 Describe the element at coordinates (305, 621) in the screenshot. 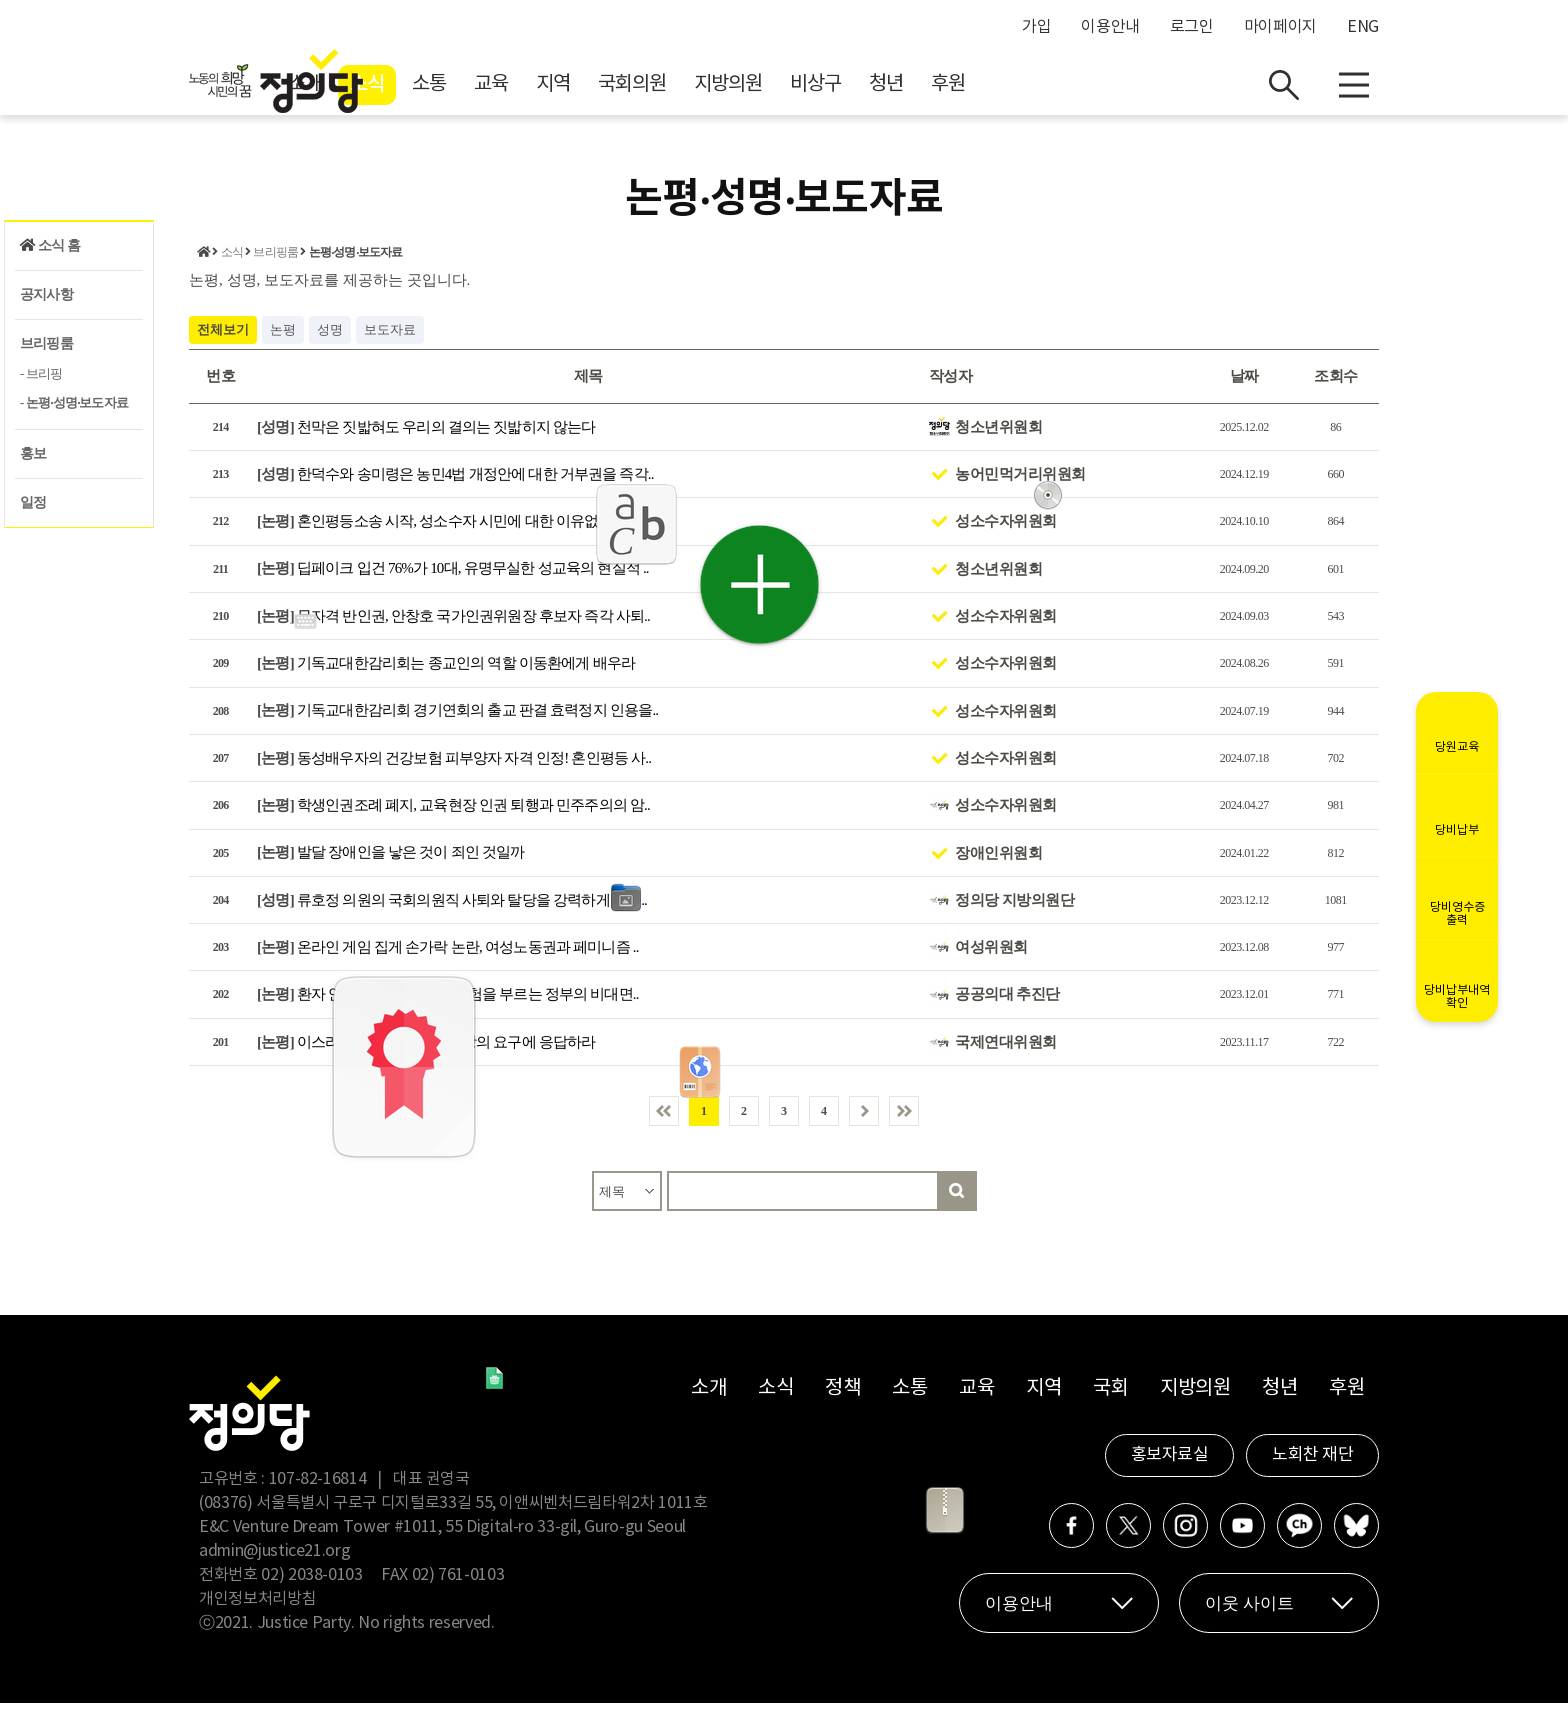

I see `access keyboard settings and preferences` at that location.